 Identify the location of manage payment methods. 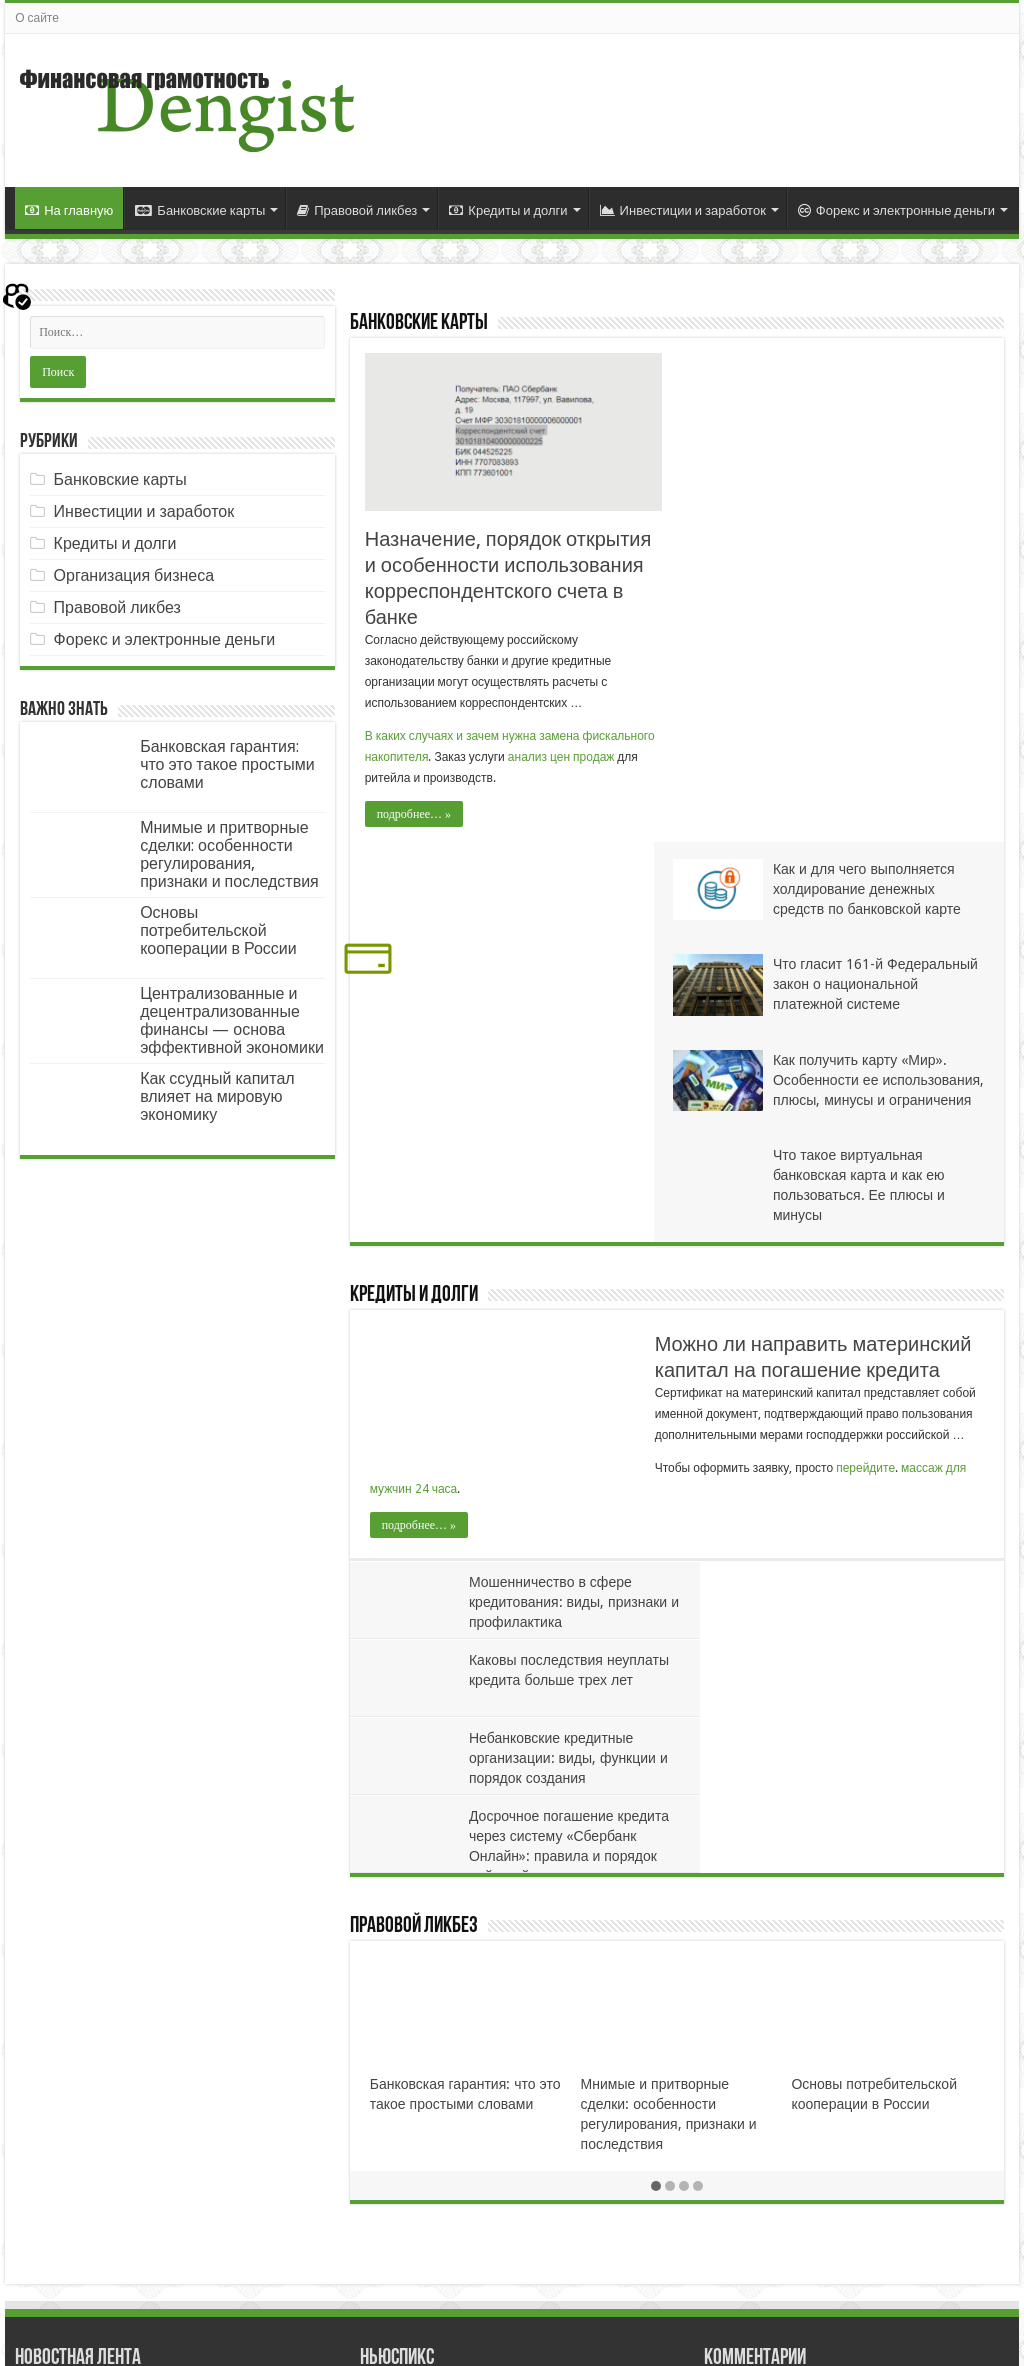
(368, 957).